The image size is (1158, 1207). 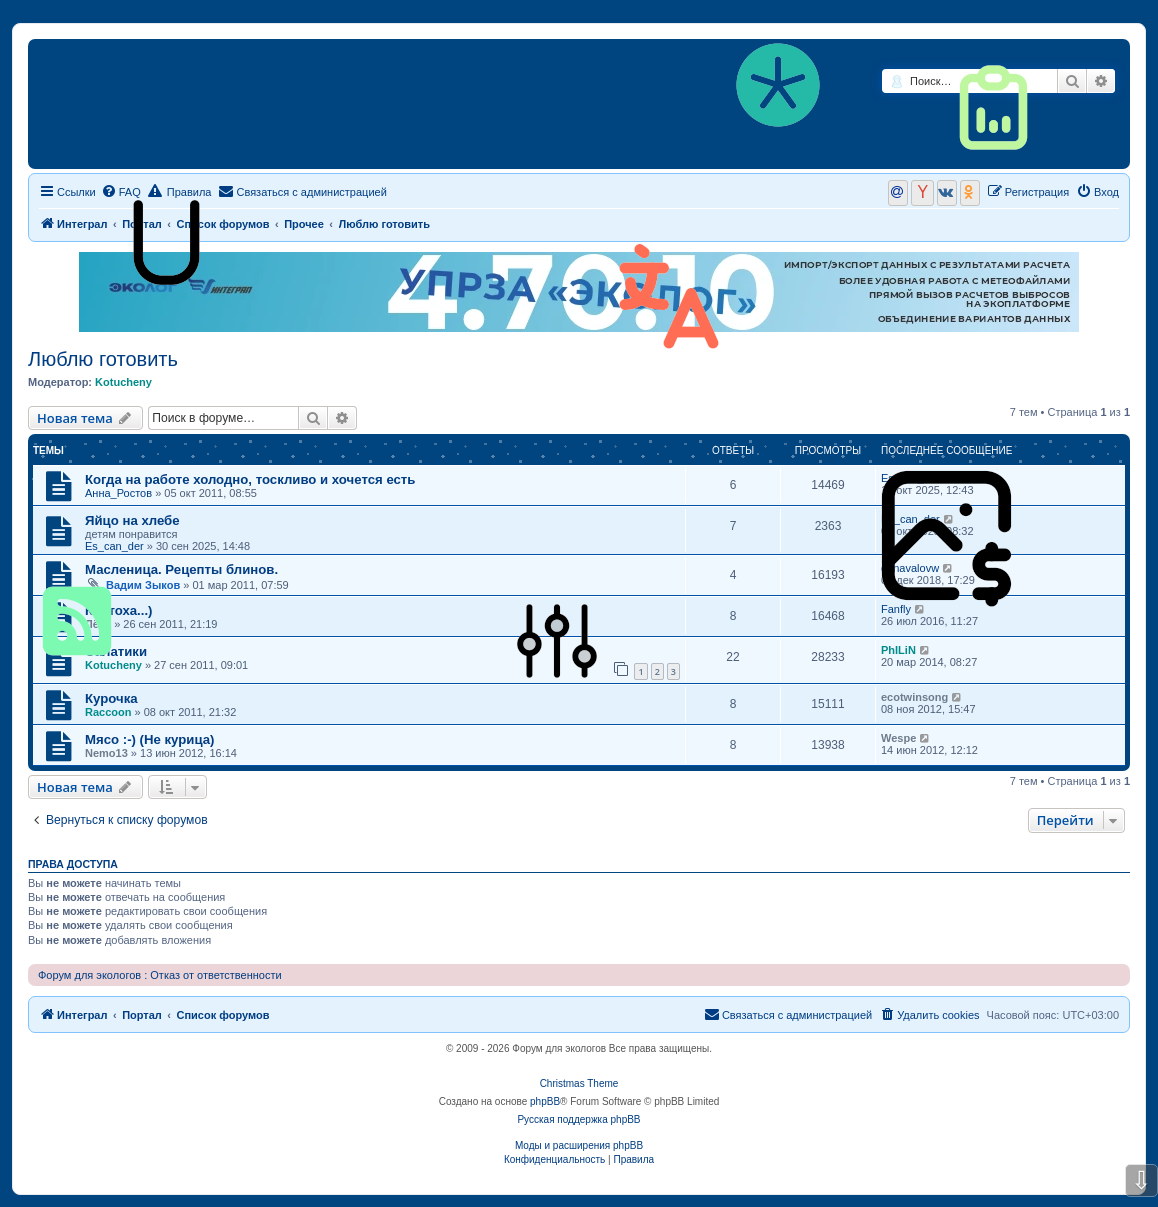 What do you see at coordinates (669, 299) in the screenshot?
I see `change language settings` at bounding box center [669, 299].